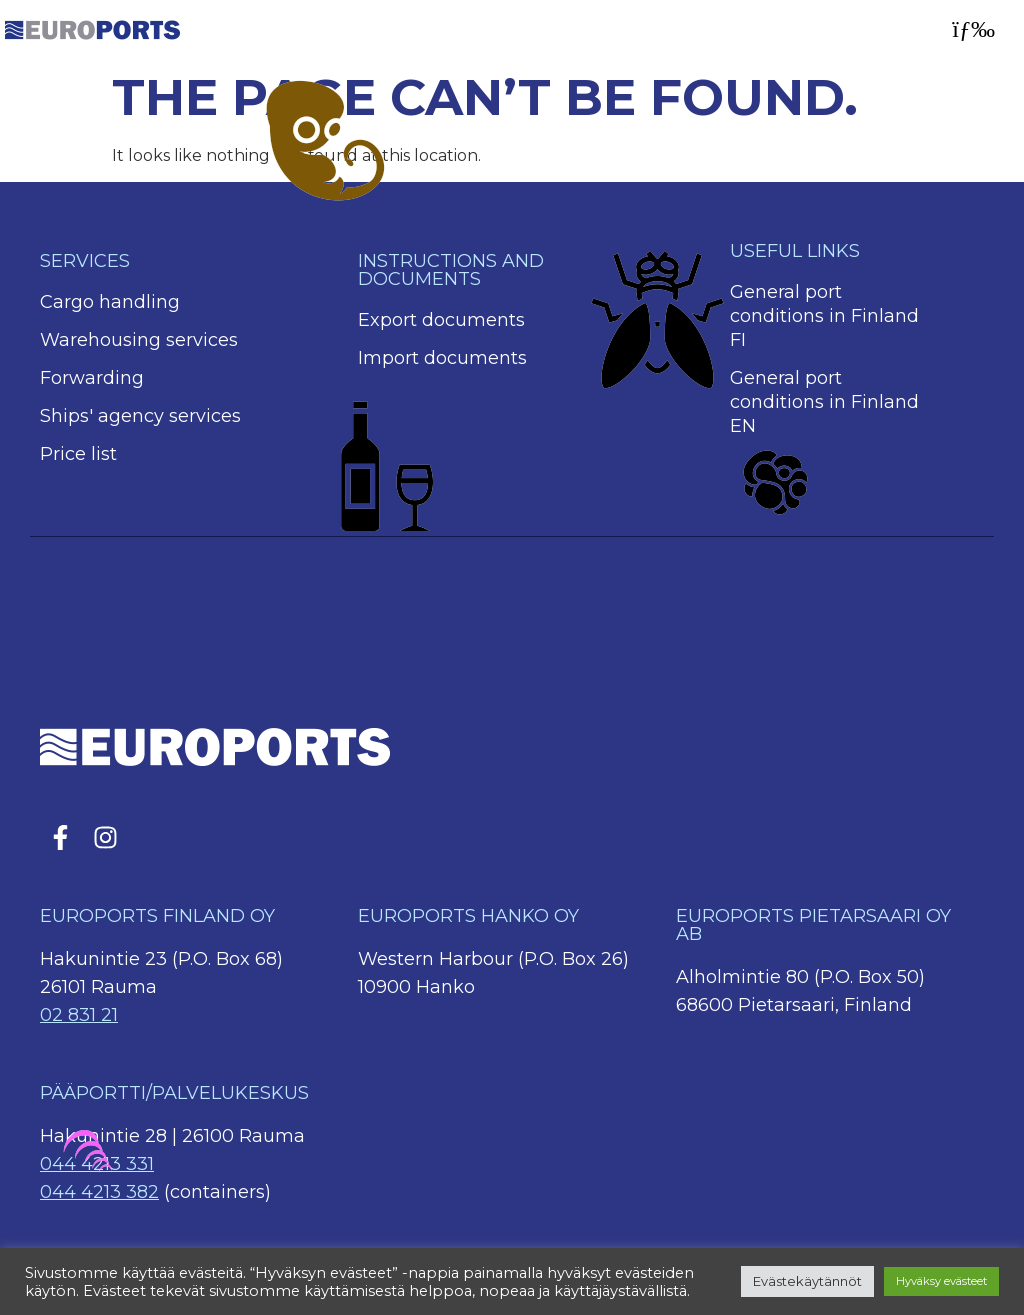 The image size is (1024, 1315). What do you see at coordinates (87, 1151) in the screenshot?
I see `indicates wind or tornado weather conditions` at bounding box center [87, 1151].